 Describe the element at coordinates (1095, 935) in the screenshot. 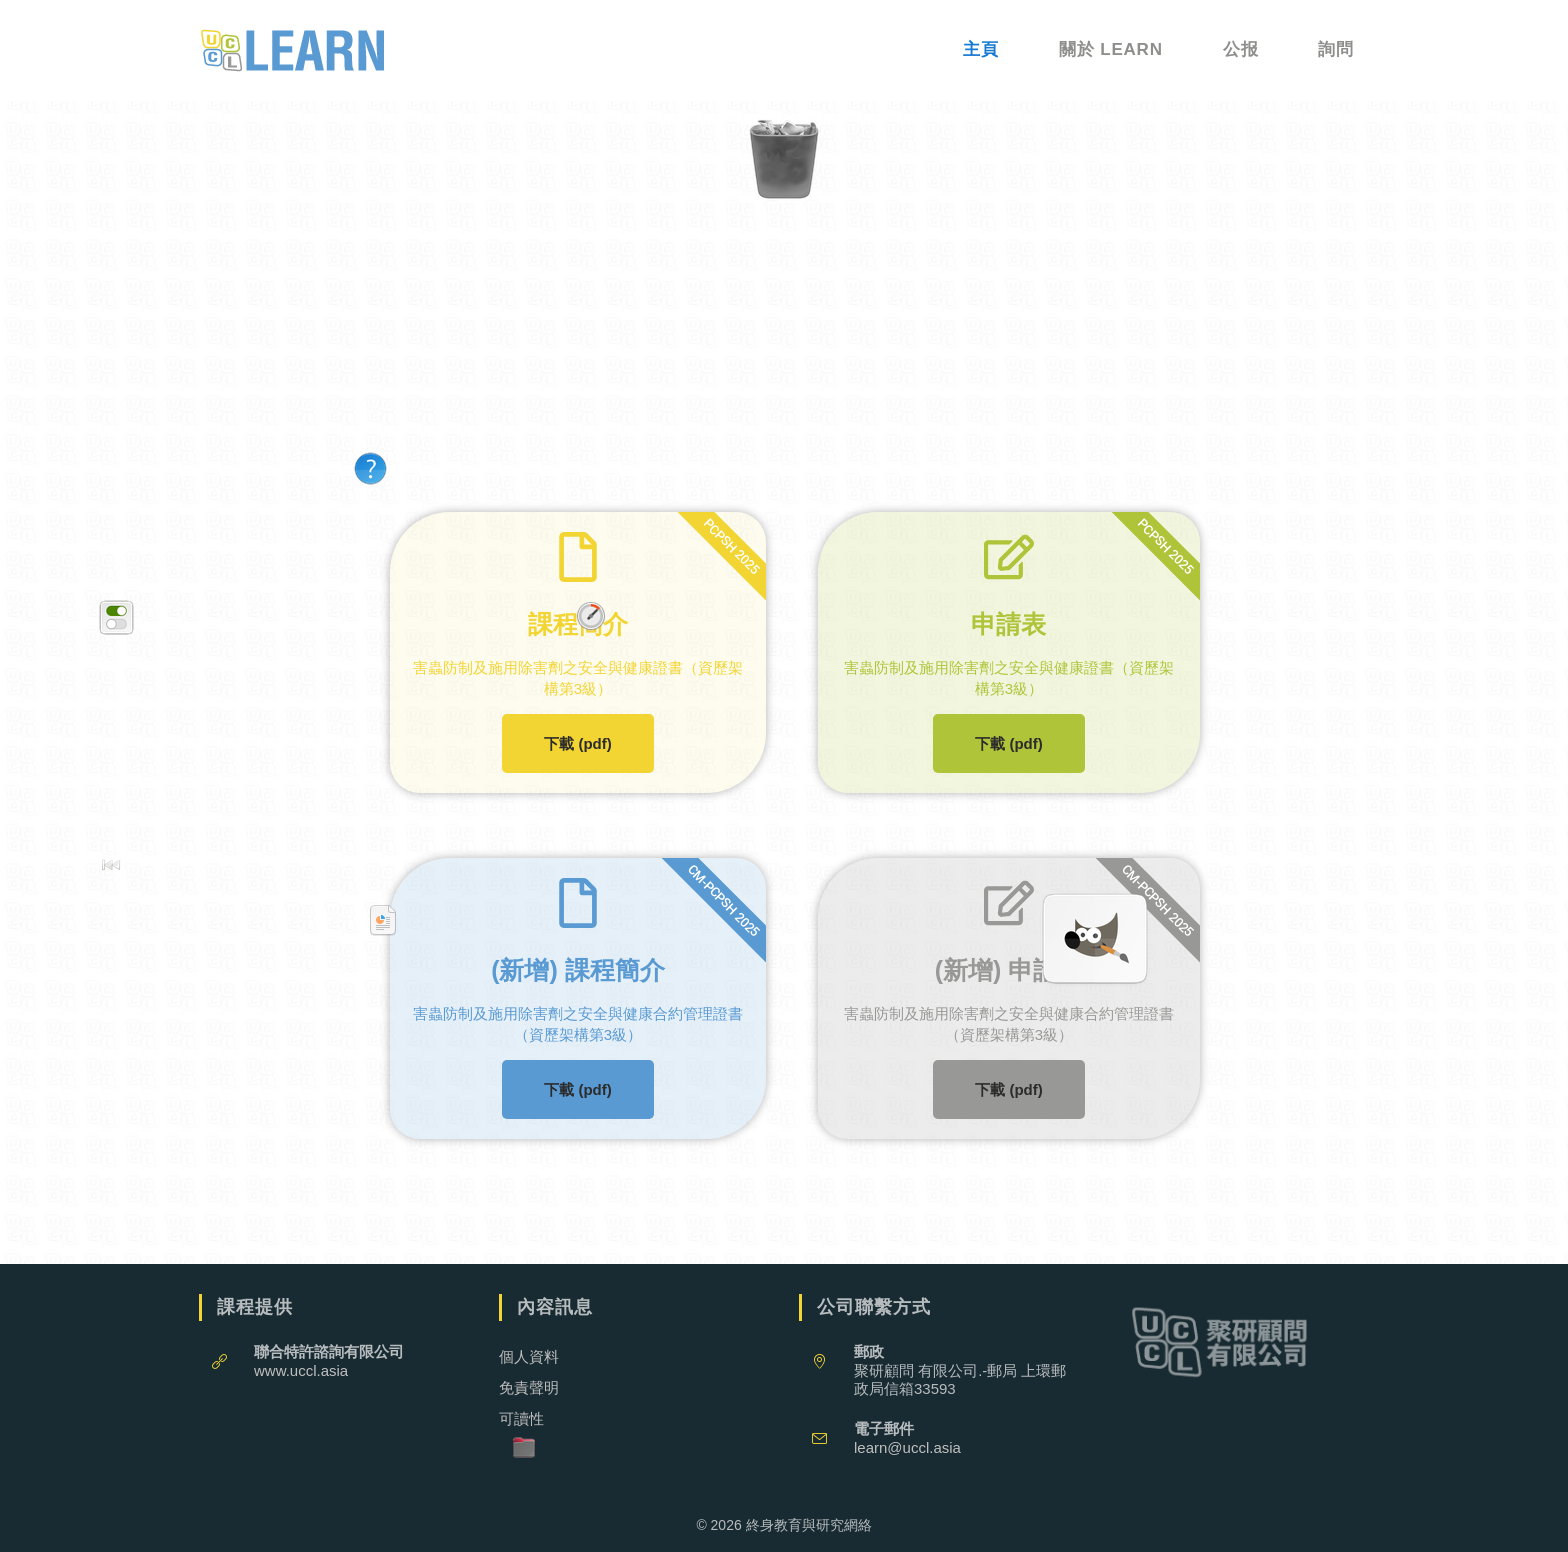

I see `open a GIMP image file` at that location.